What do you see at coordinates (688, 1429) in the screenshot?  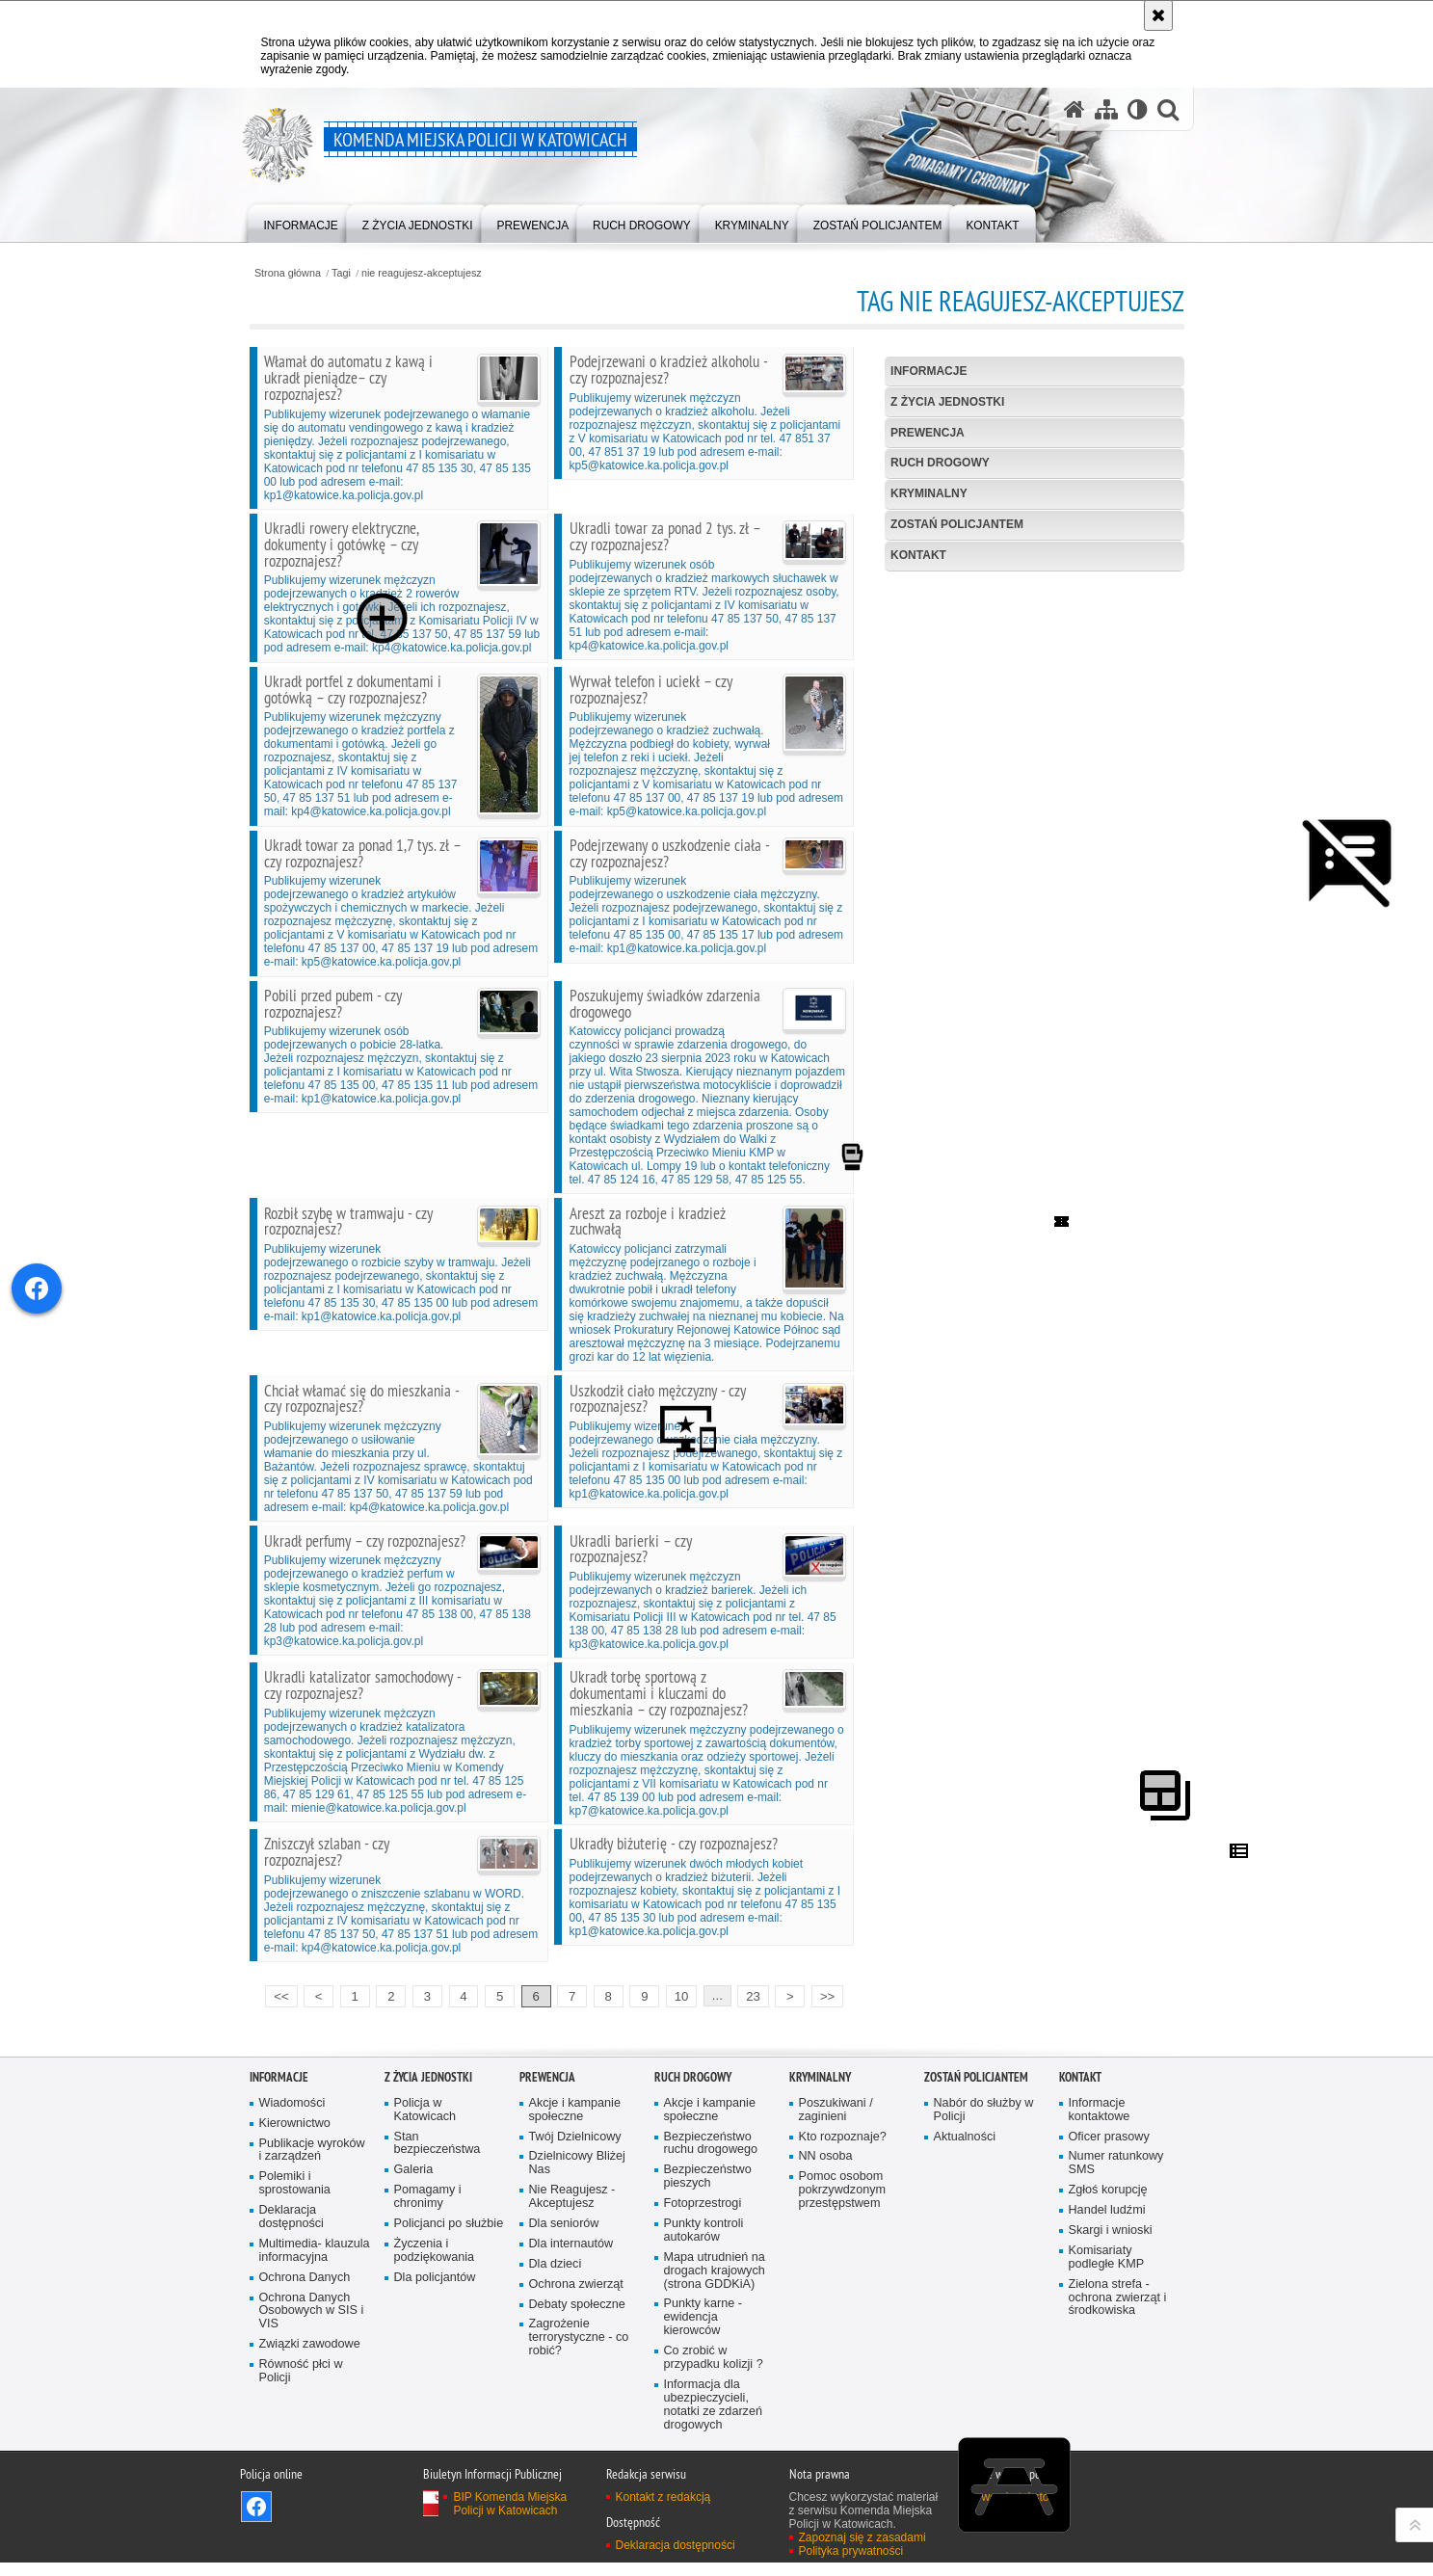 I see `view important or priority devices` at bounding box center [688, 1429].